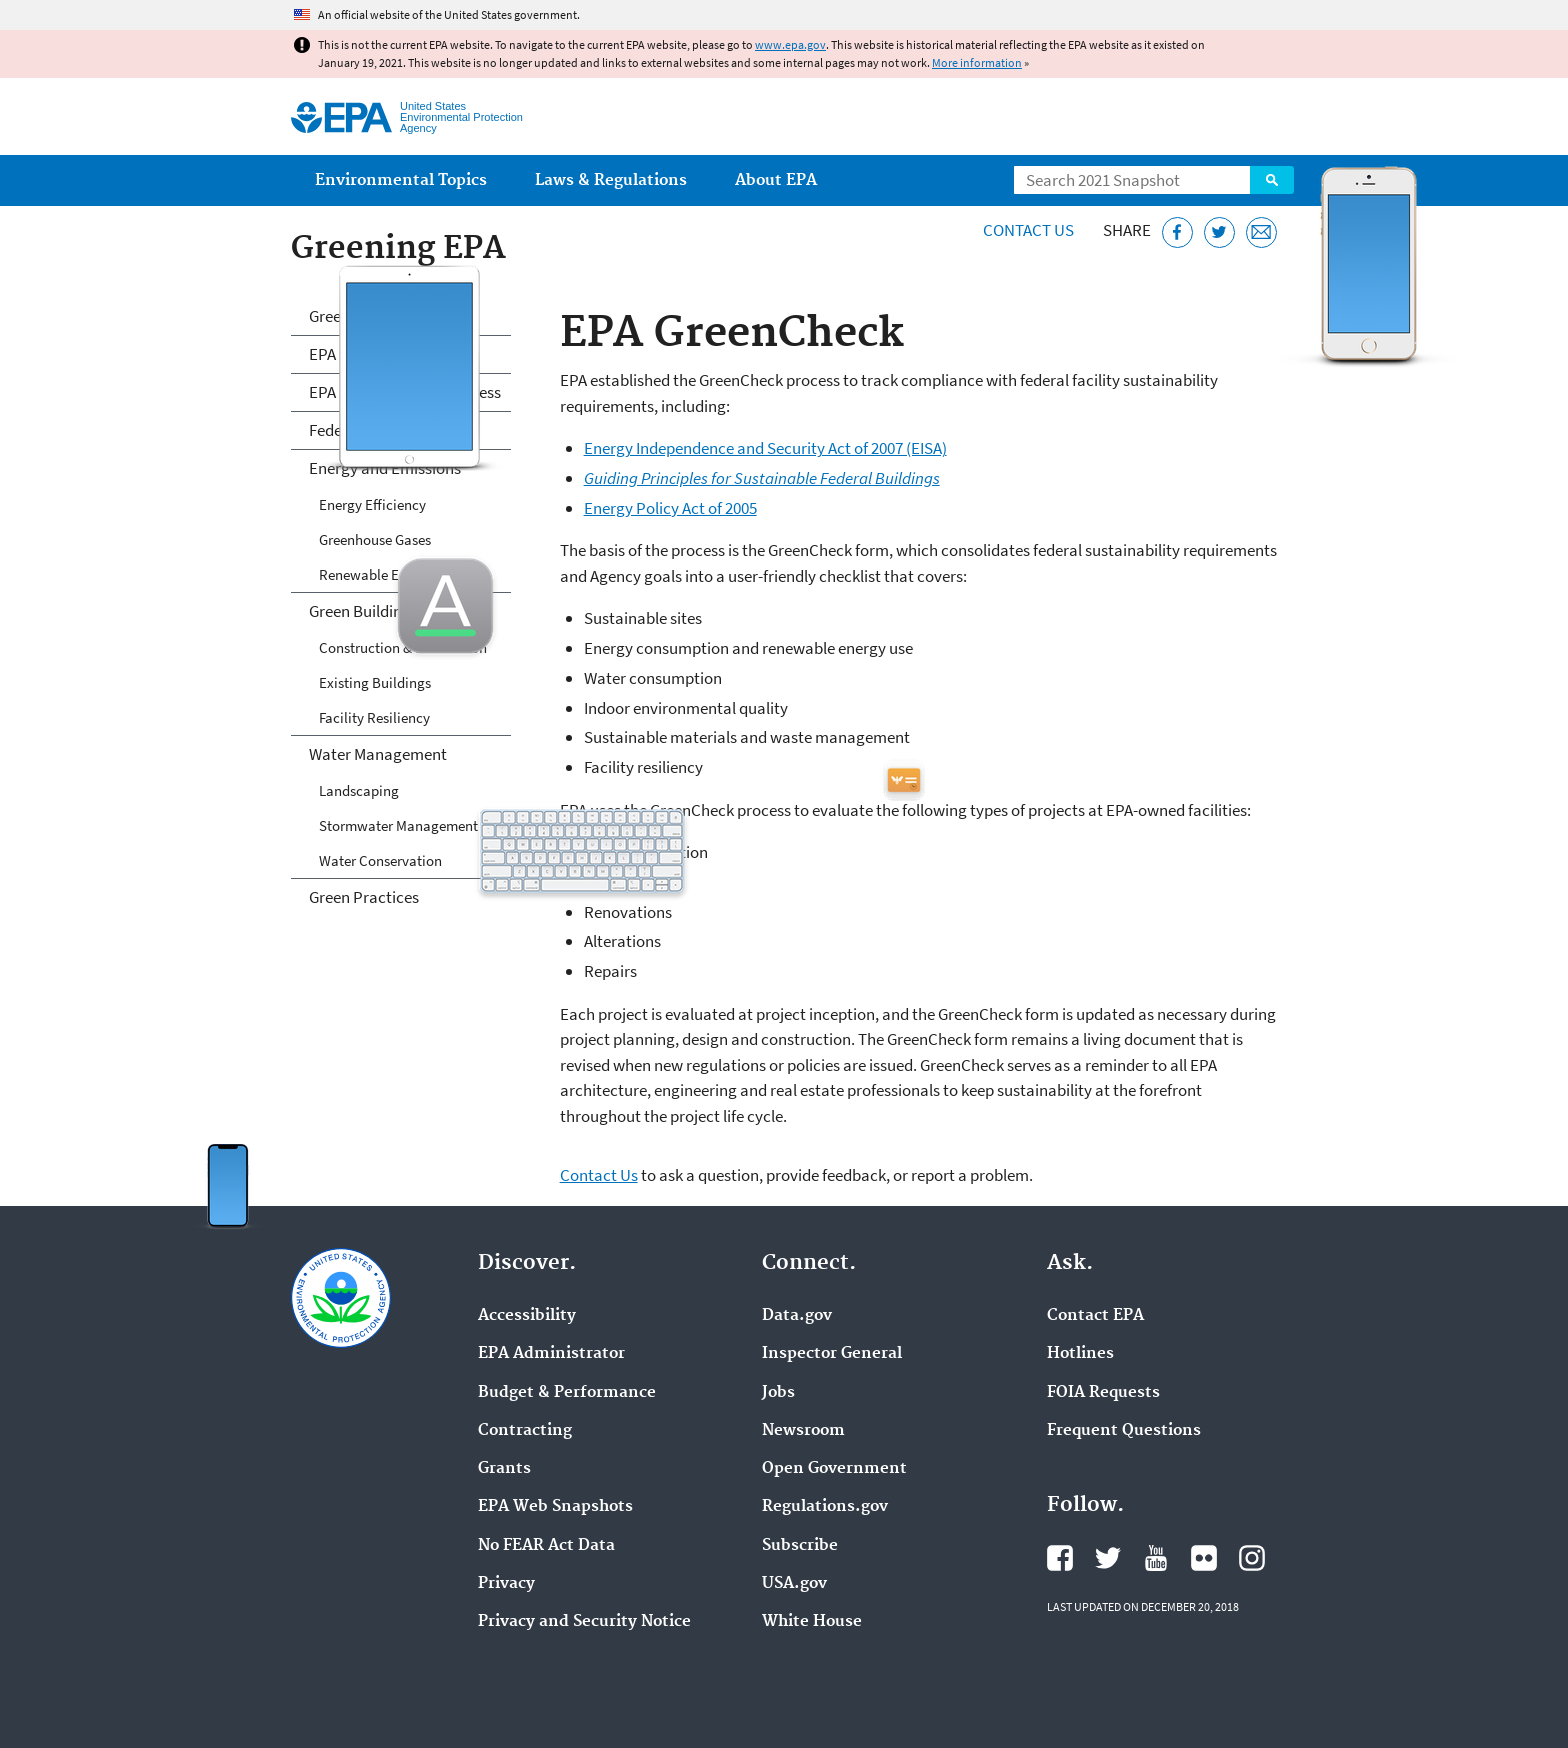 The image size is (1568, 1748). Describe the element at coordinates (445, 607) in the screenshot. I see `enable spell check in text editing` at that location.